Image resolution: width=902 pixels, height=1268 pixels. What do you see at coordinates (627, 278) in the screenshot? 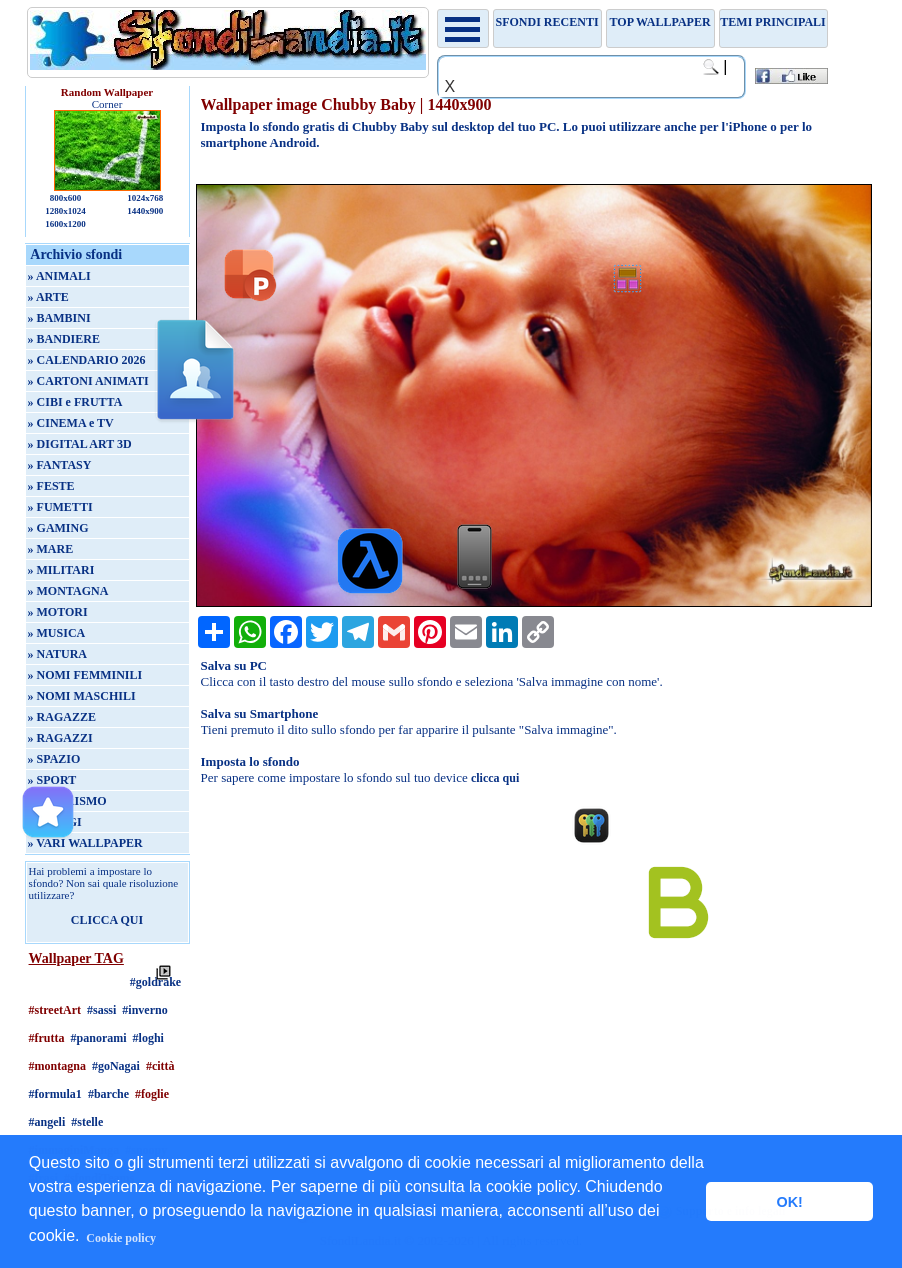
I see `select all items in the current view` at bounding box center [627, 278].